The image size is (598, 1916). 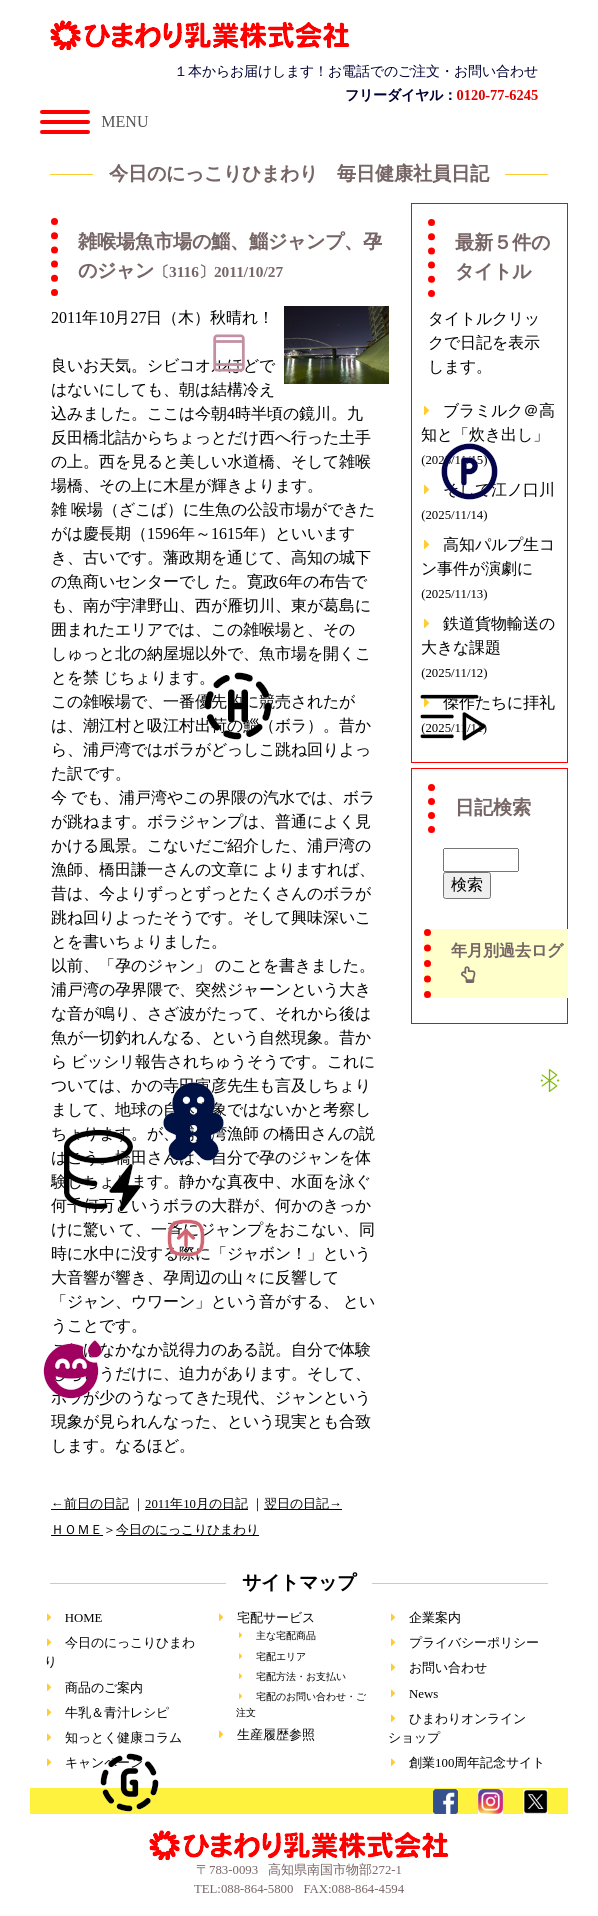 What do you see at coordinates (449, 716) in the screenshot?
I see `view media queue or playlist` at bounding box center [449, 716].